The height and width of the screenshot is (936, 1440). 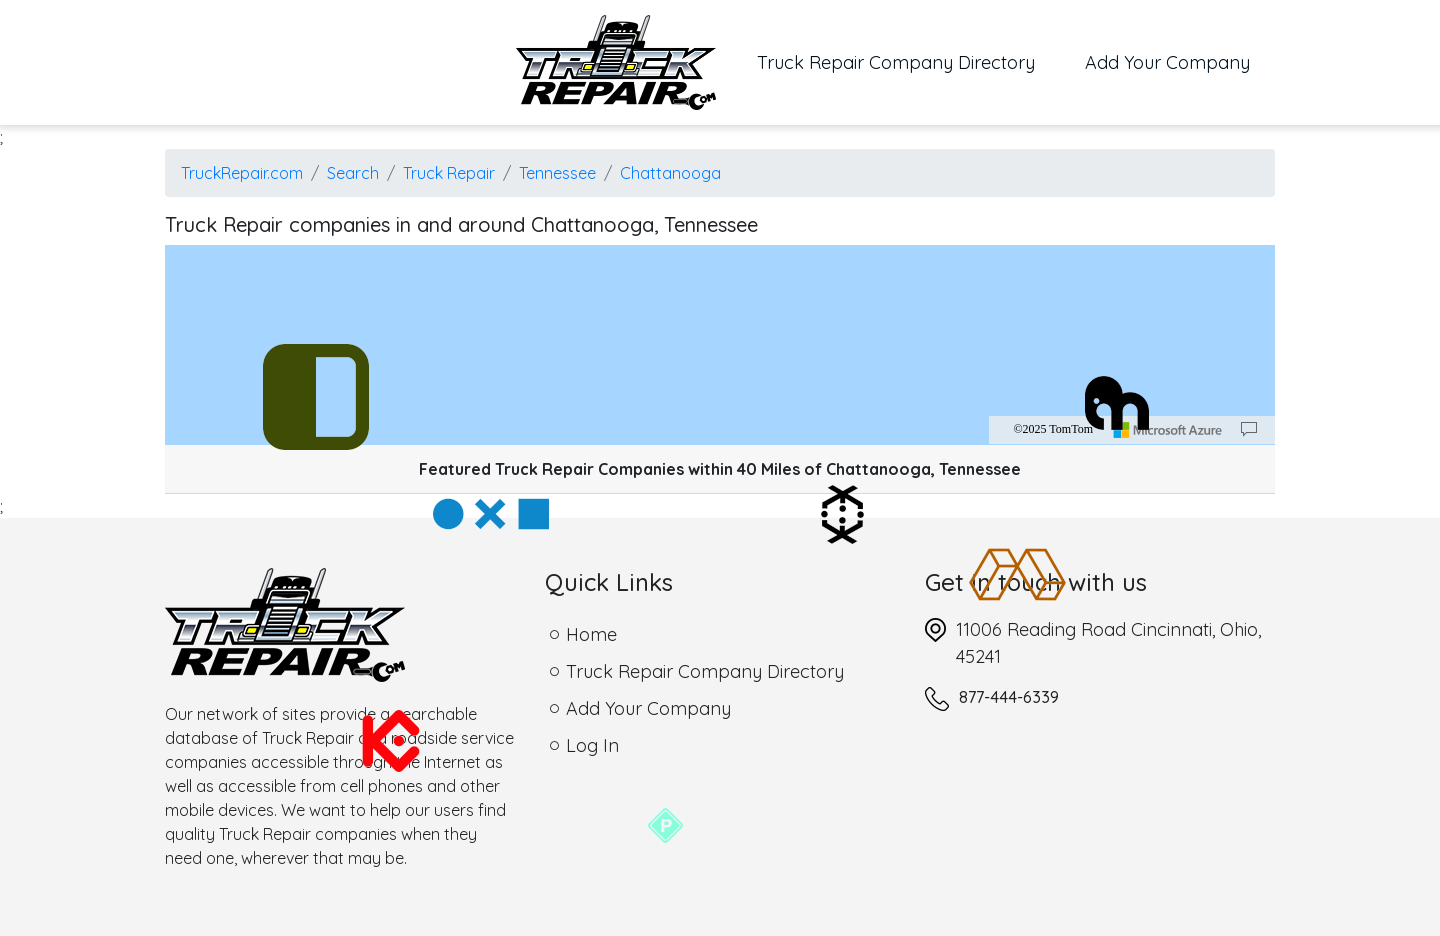 I want to click on open the KuCoin cryptocurrency exchange app, so click(x=391, y=741).